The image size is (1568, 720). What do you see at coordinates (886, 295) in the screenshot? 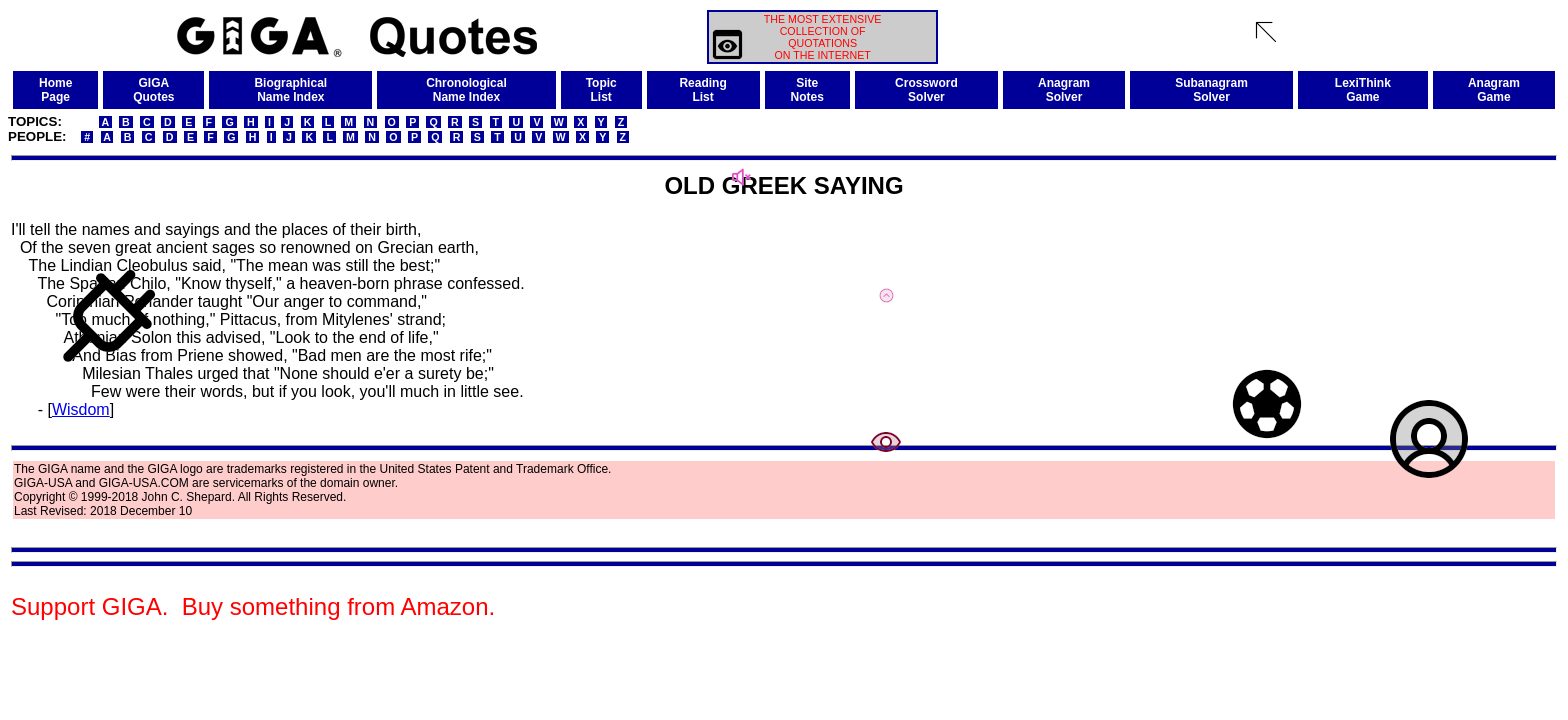
I see `scroll up or return to top of page` at bounding box center [886, 295].